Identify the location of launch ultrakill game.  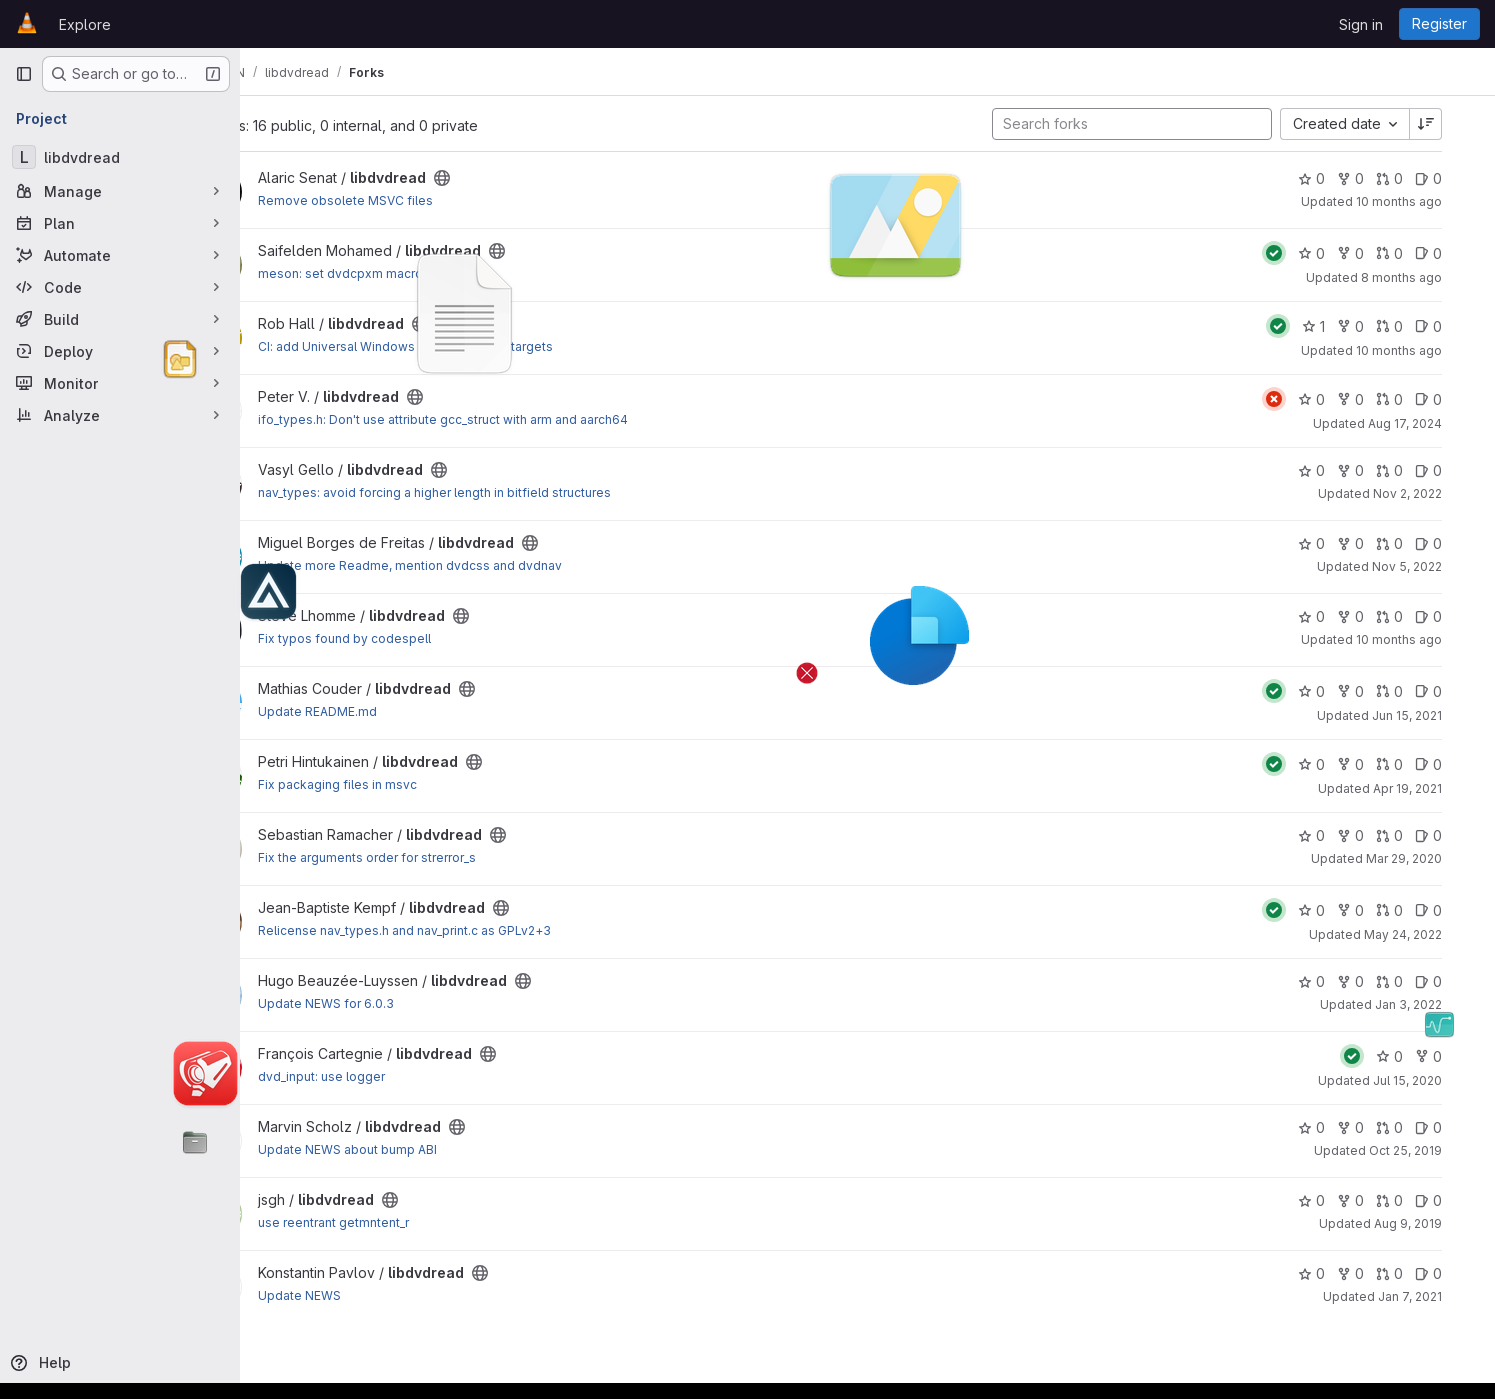
(205, 1073).